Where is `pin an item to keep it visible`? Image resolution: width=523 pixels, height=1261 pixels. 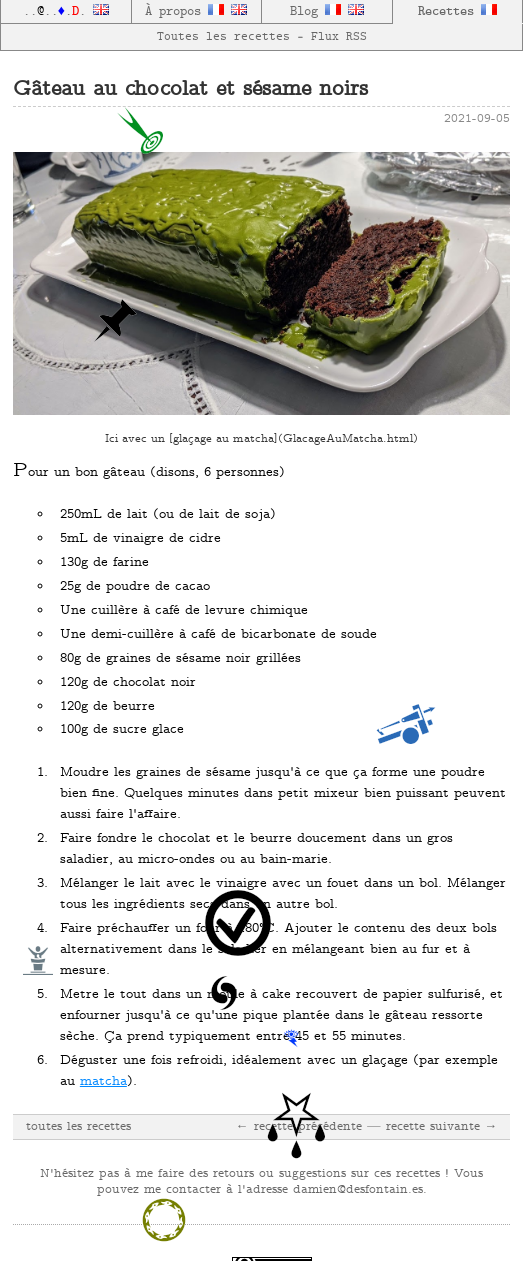 pin an item to keep it visible is located at coordinates (115, 320).